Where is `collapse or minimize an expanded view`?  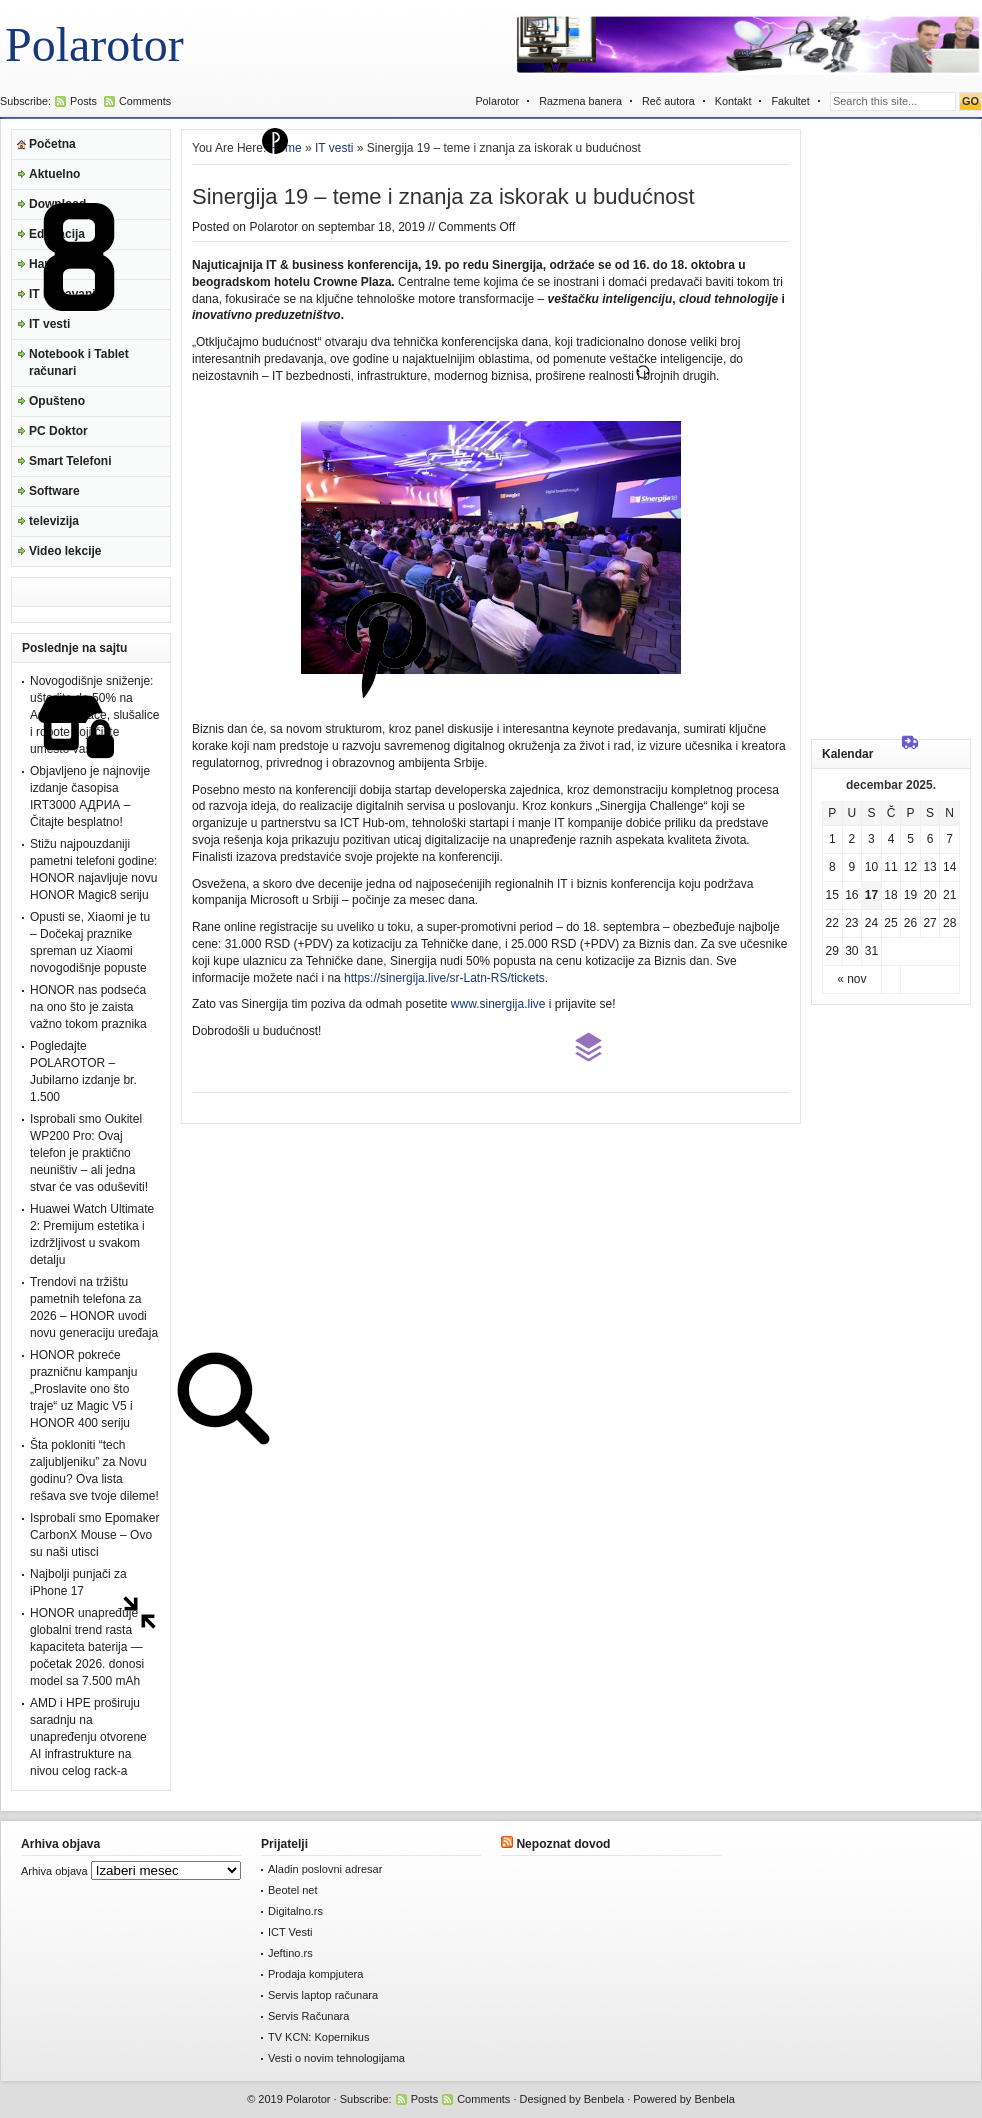 collapse or minimize an expanded view is located at coordinates (139, 1612).